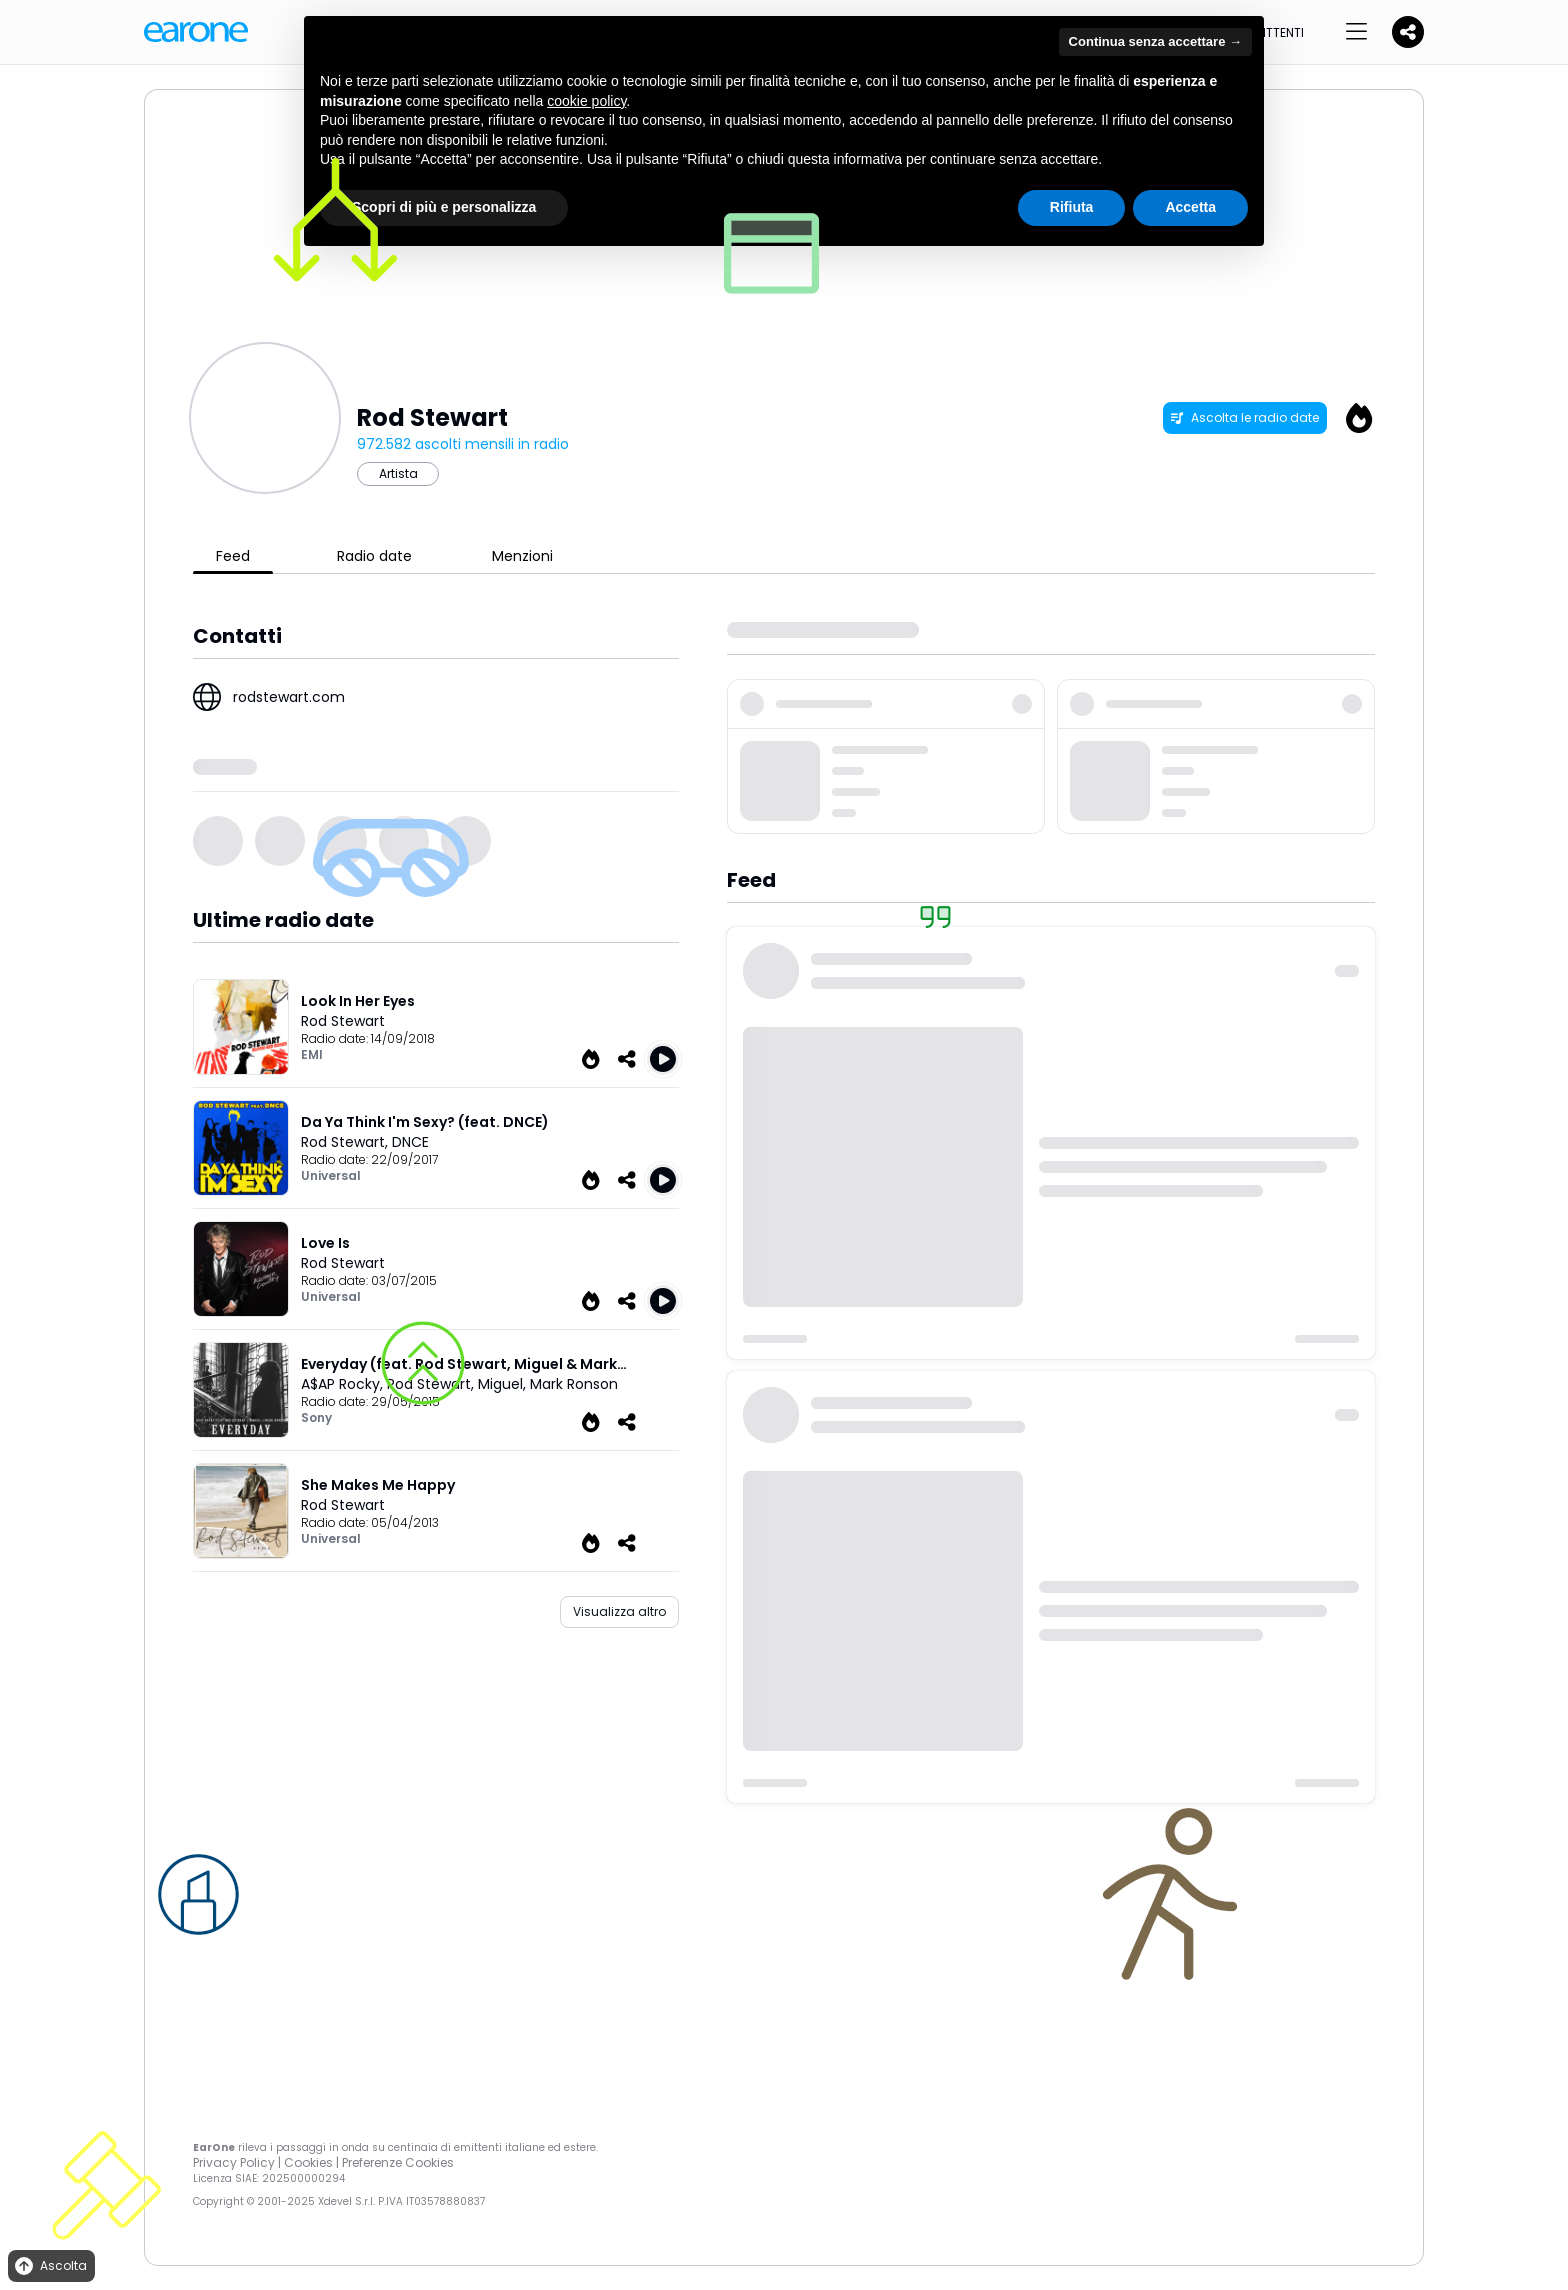 This screenshot has height=2290, width=1568. Describe the element at coordinates (423, 1363) in the screenshot. I see `scroll to top of page` at that location.